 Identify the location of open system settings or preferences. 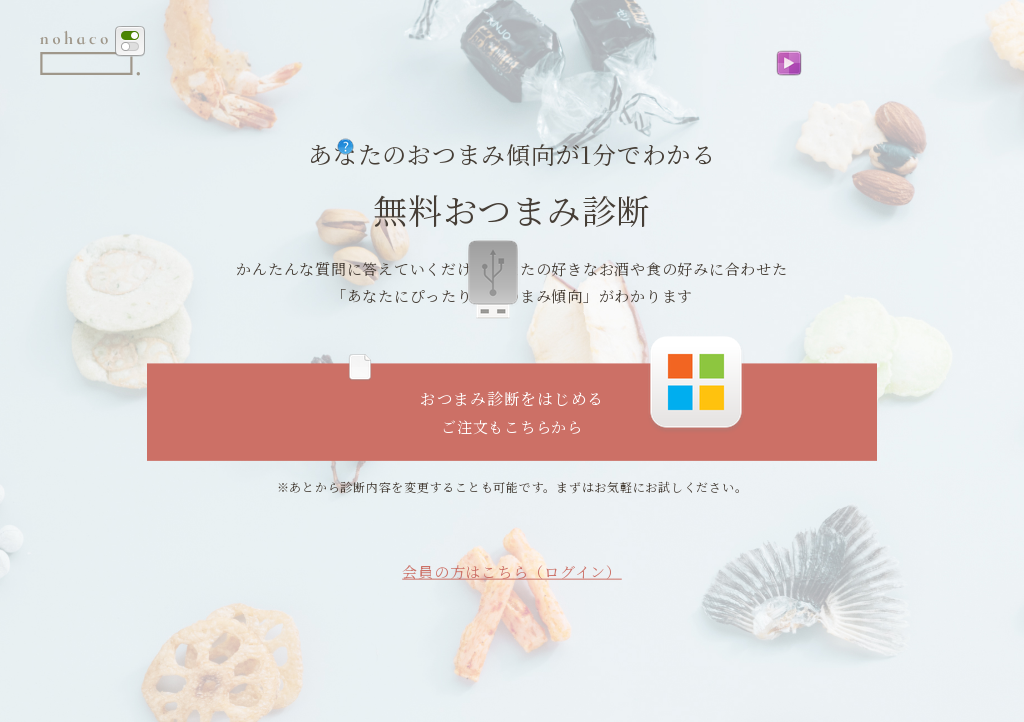
(130, 41).